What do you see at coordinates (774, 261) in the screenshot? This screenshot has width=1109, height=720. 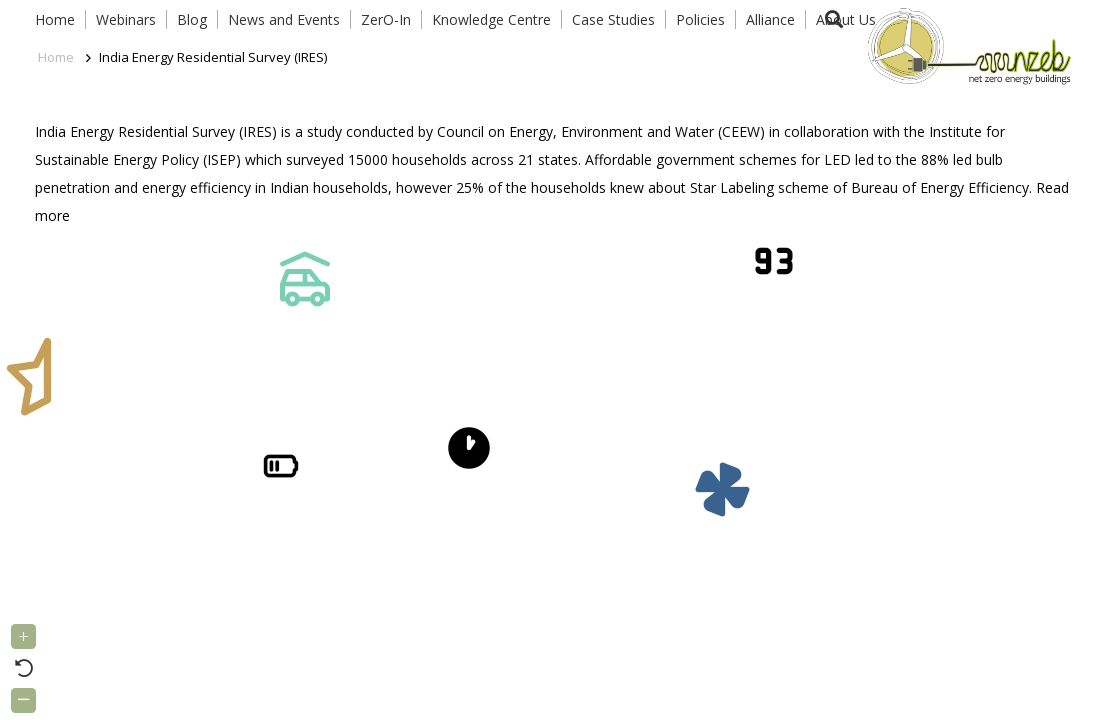 I see `displays the number 93 as a badge or counter` at bounding box center [774, 261].